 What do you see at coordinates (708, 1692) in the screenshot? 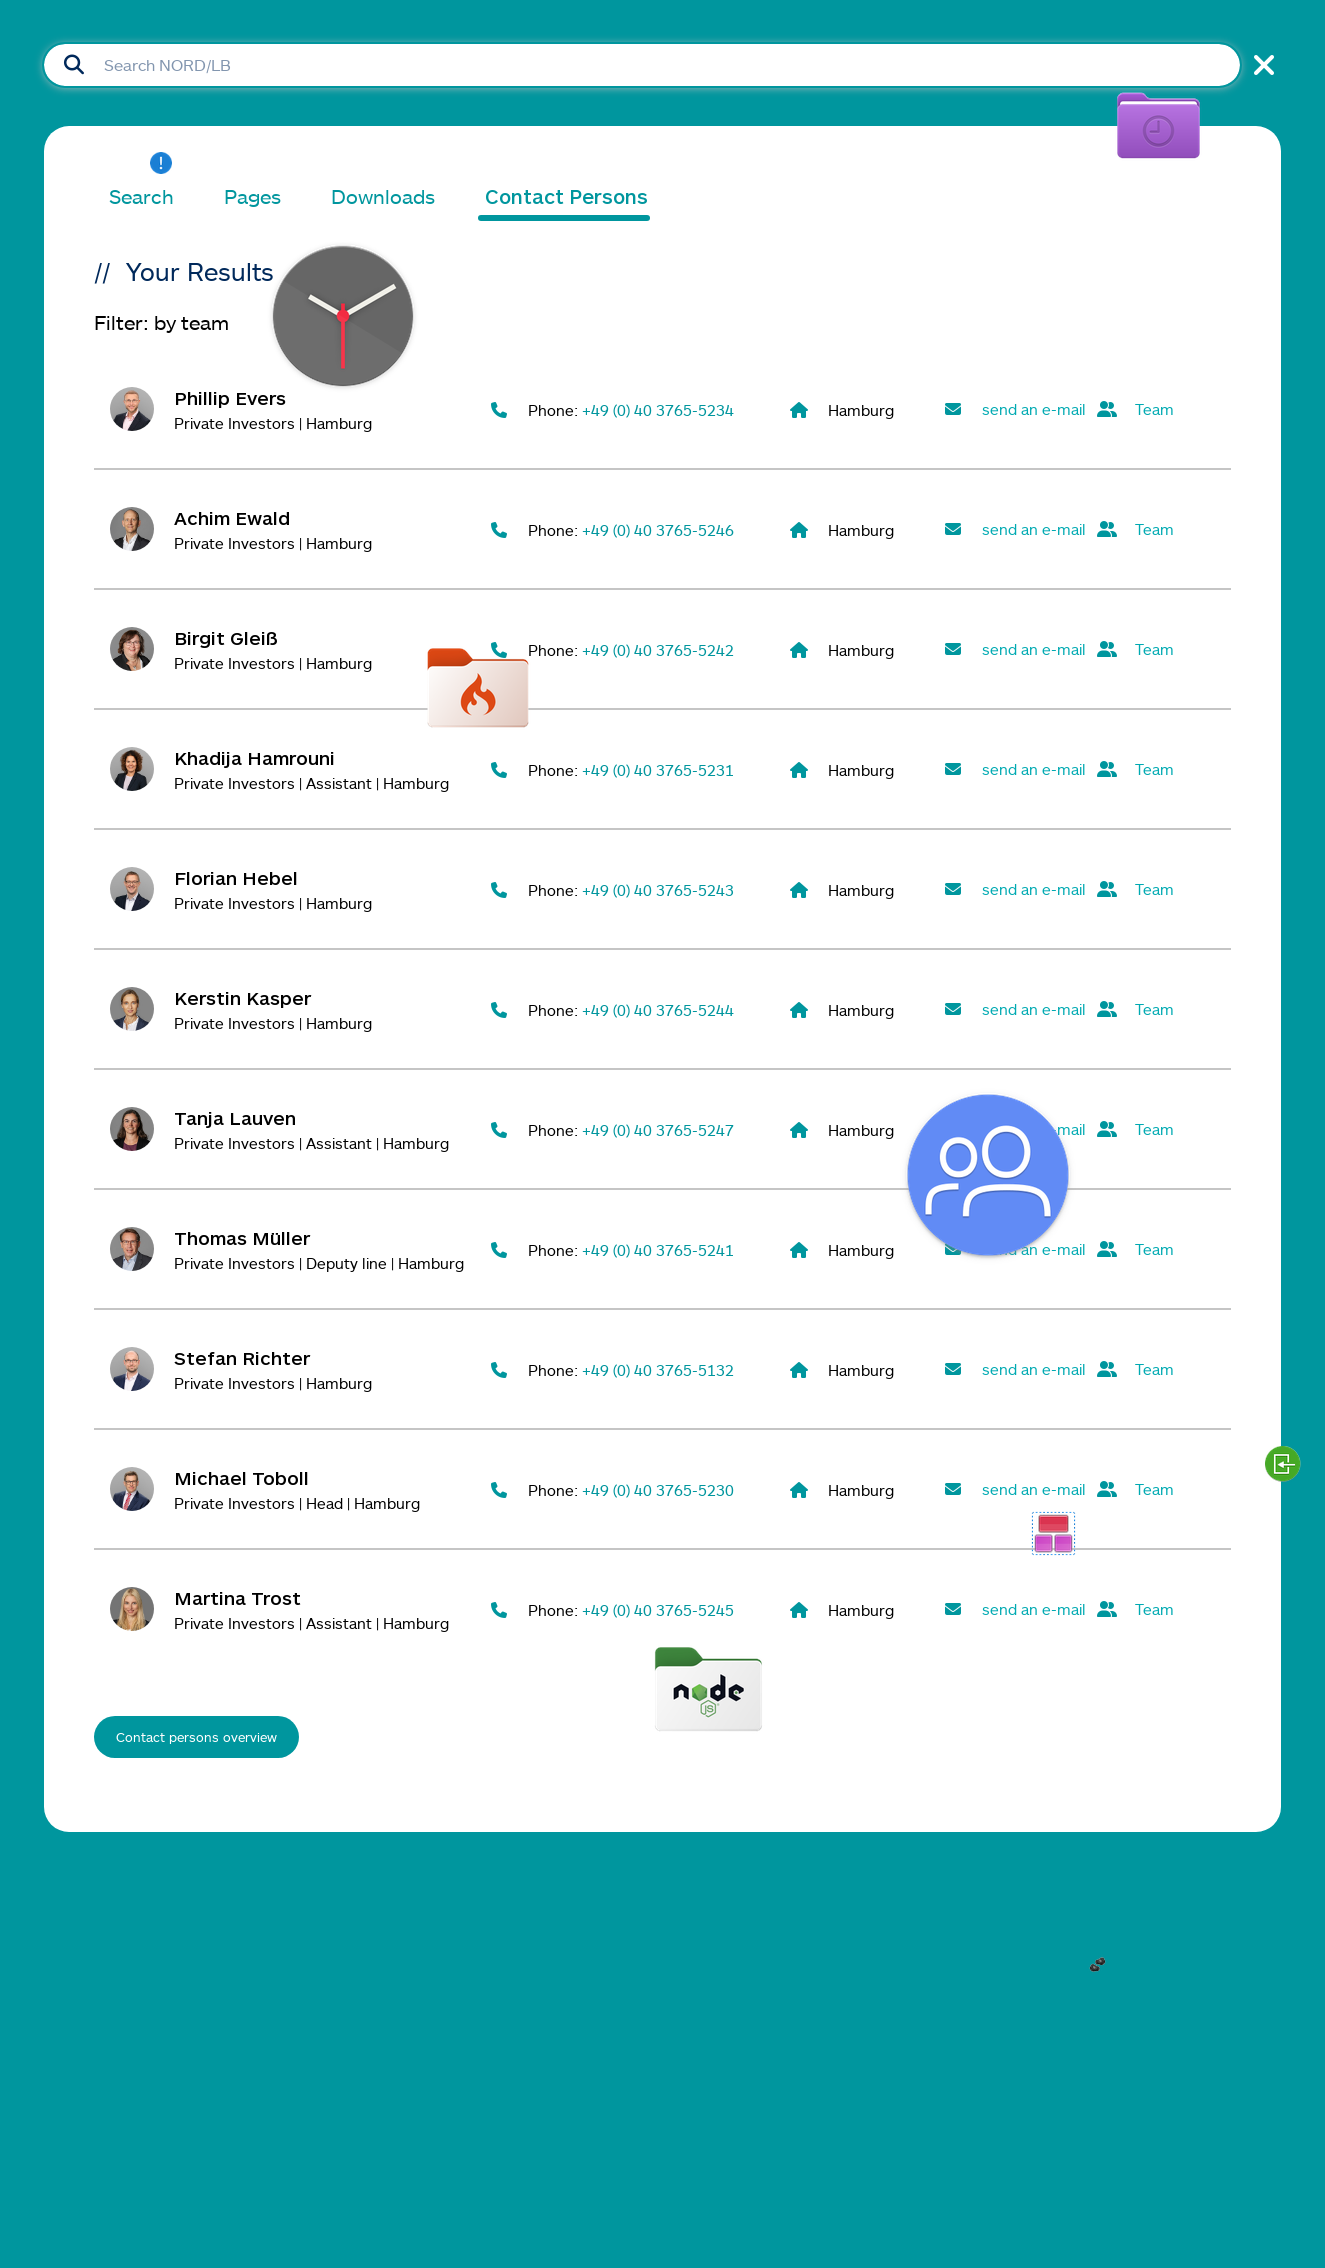
I see `open node.js project folder` at bounding box center [708, 1692].